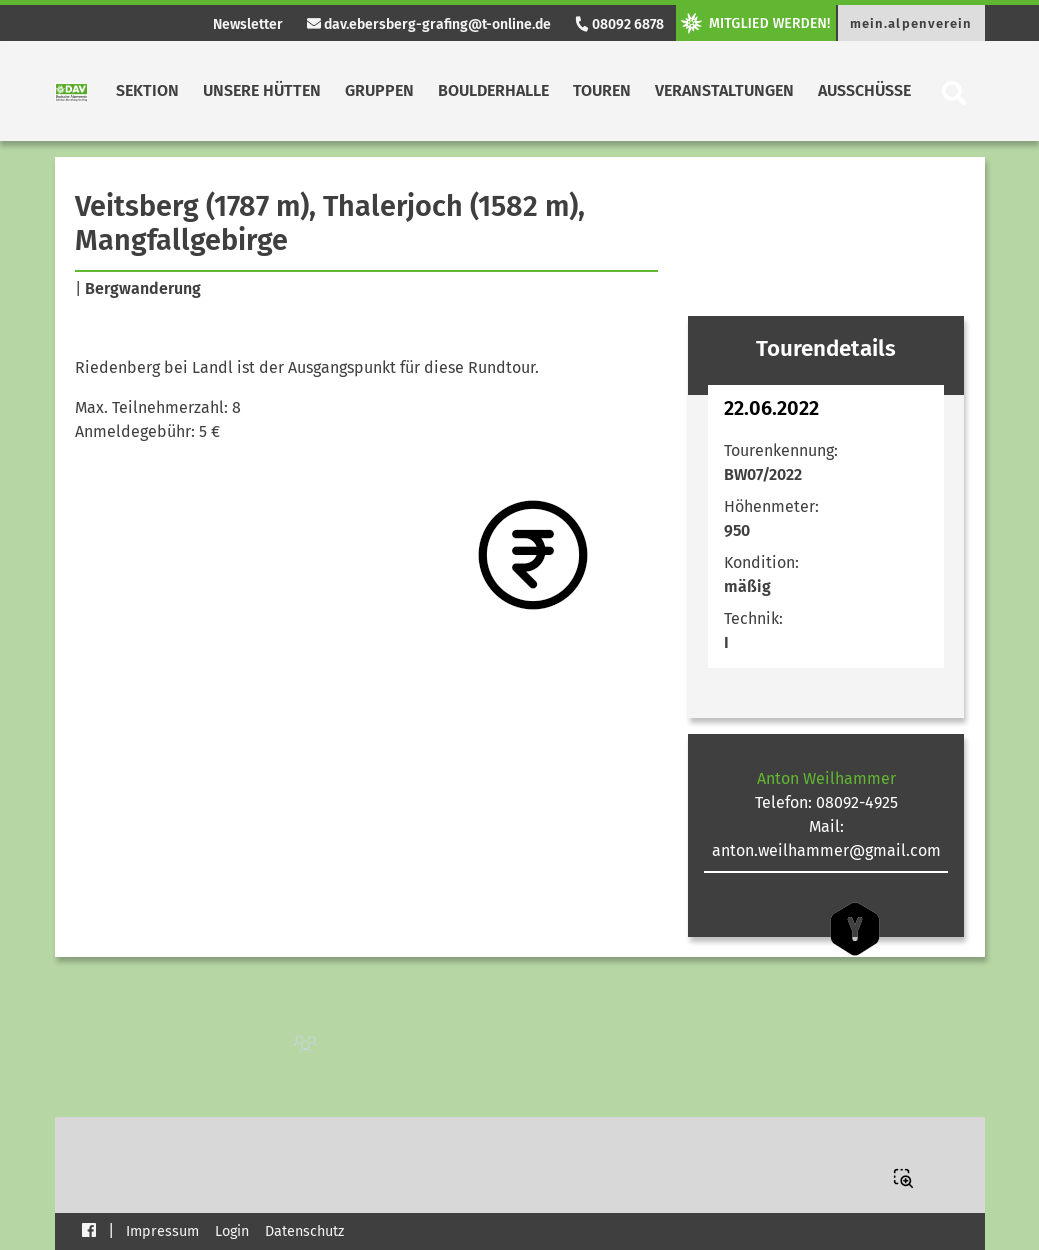 The width and height of the screenshot is (1039, 1250). What do you see at coordinates (903, 1178) in the screenshot?
I see `zoom in on a selected area` at bounding box center [903, 1178].